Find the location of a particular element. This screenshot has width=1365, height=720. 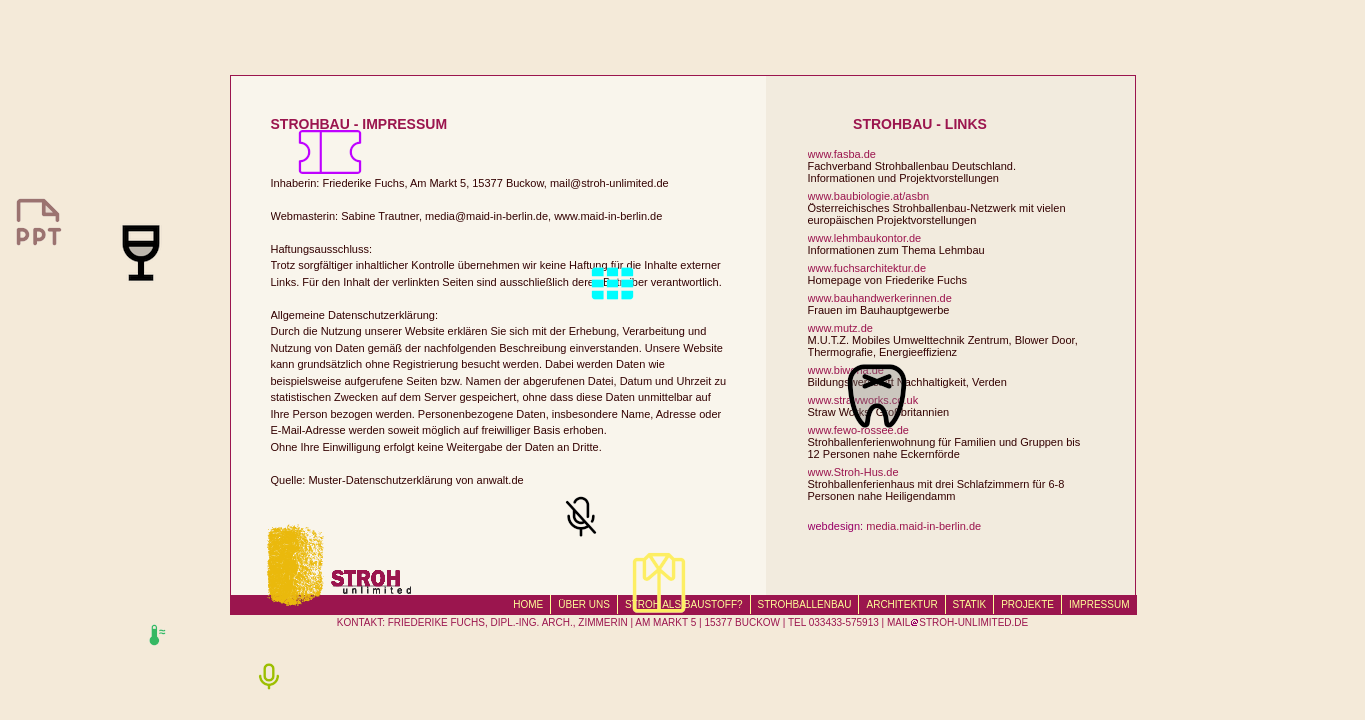

access dental care or dentist information is located at coordinates (877, 396).